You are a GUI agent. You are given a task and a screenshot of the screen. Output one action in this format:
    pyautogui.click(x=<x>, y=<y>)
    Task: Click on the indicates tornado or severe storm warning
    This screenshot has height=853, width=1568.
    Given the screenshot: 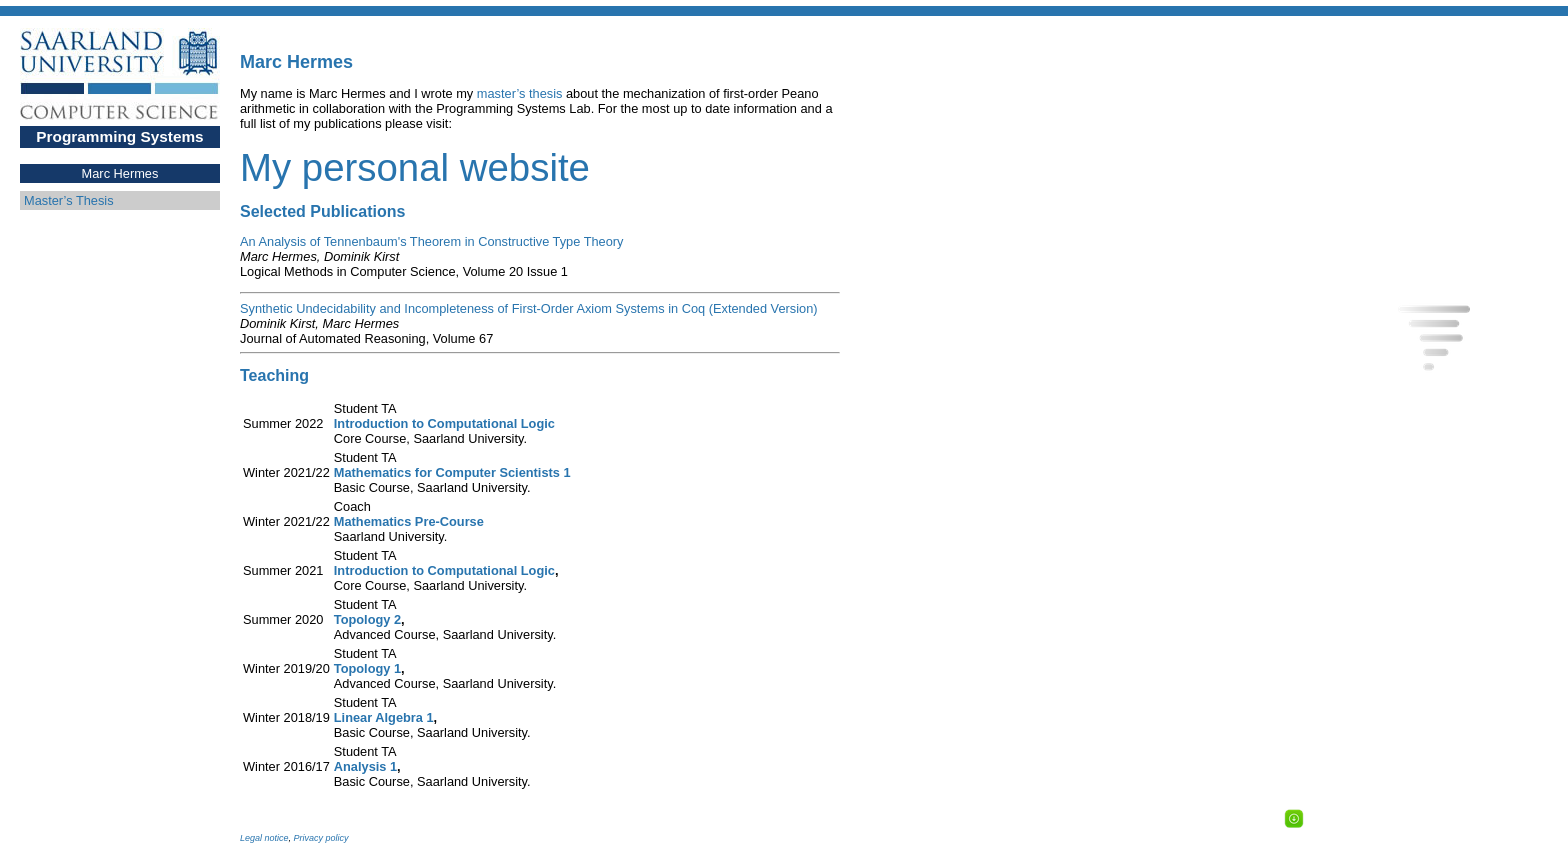 What is the action you would take?
    pyautogui.click(x=1434, y=338)
    